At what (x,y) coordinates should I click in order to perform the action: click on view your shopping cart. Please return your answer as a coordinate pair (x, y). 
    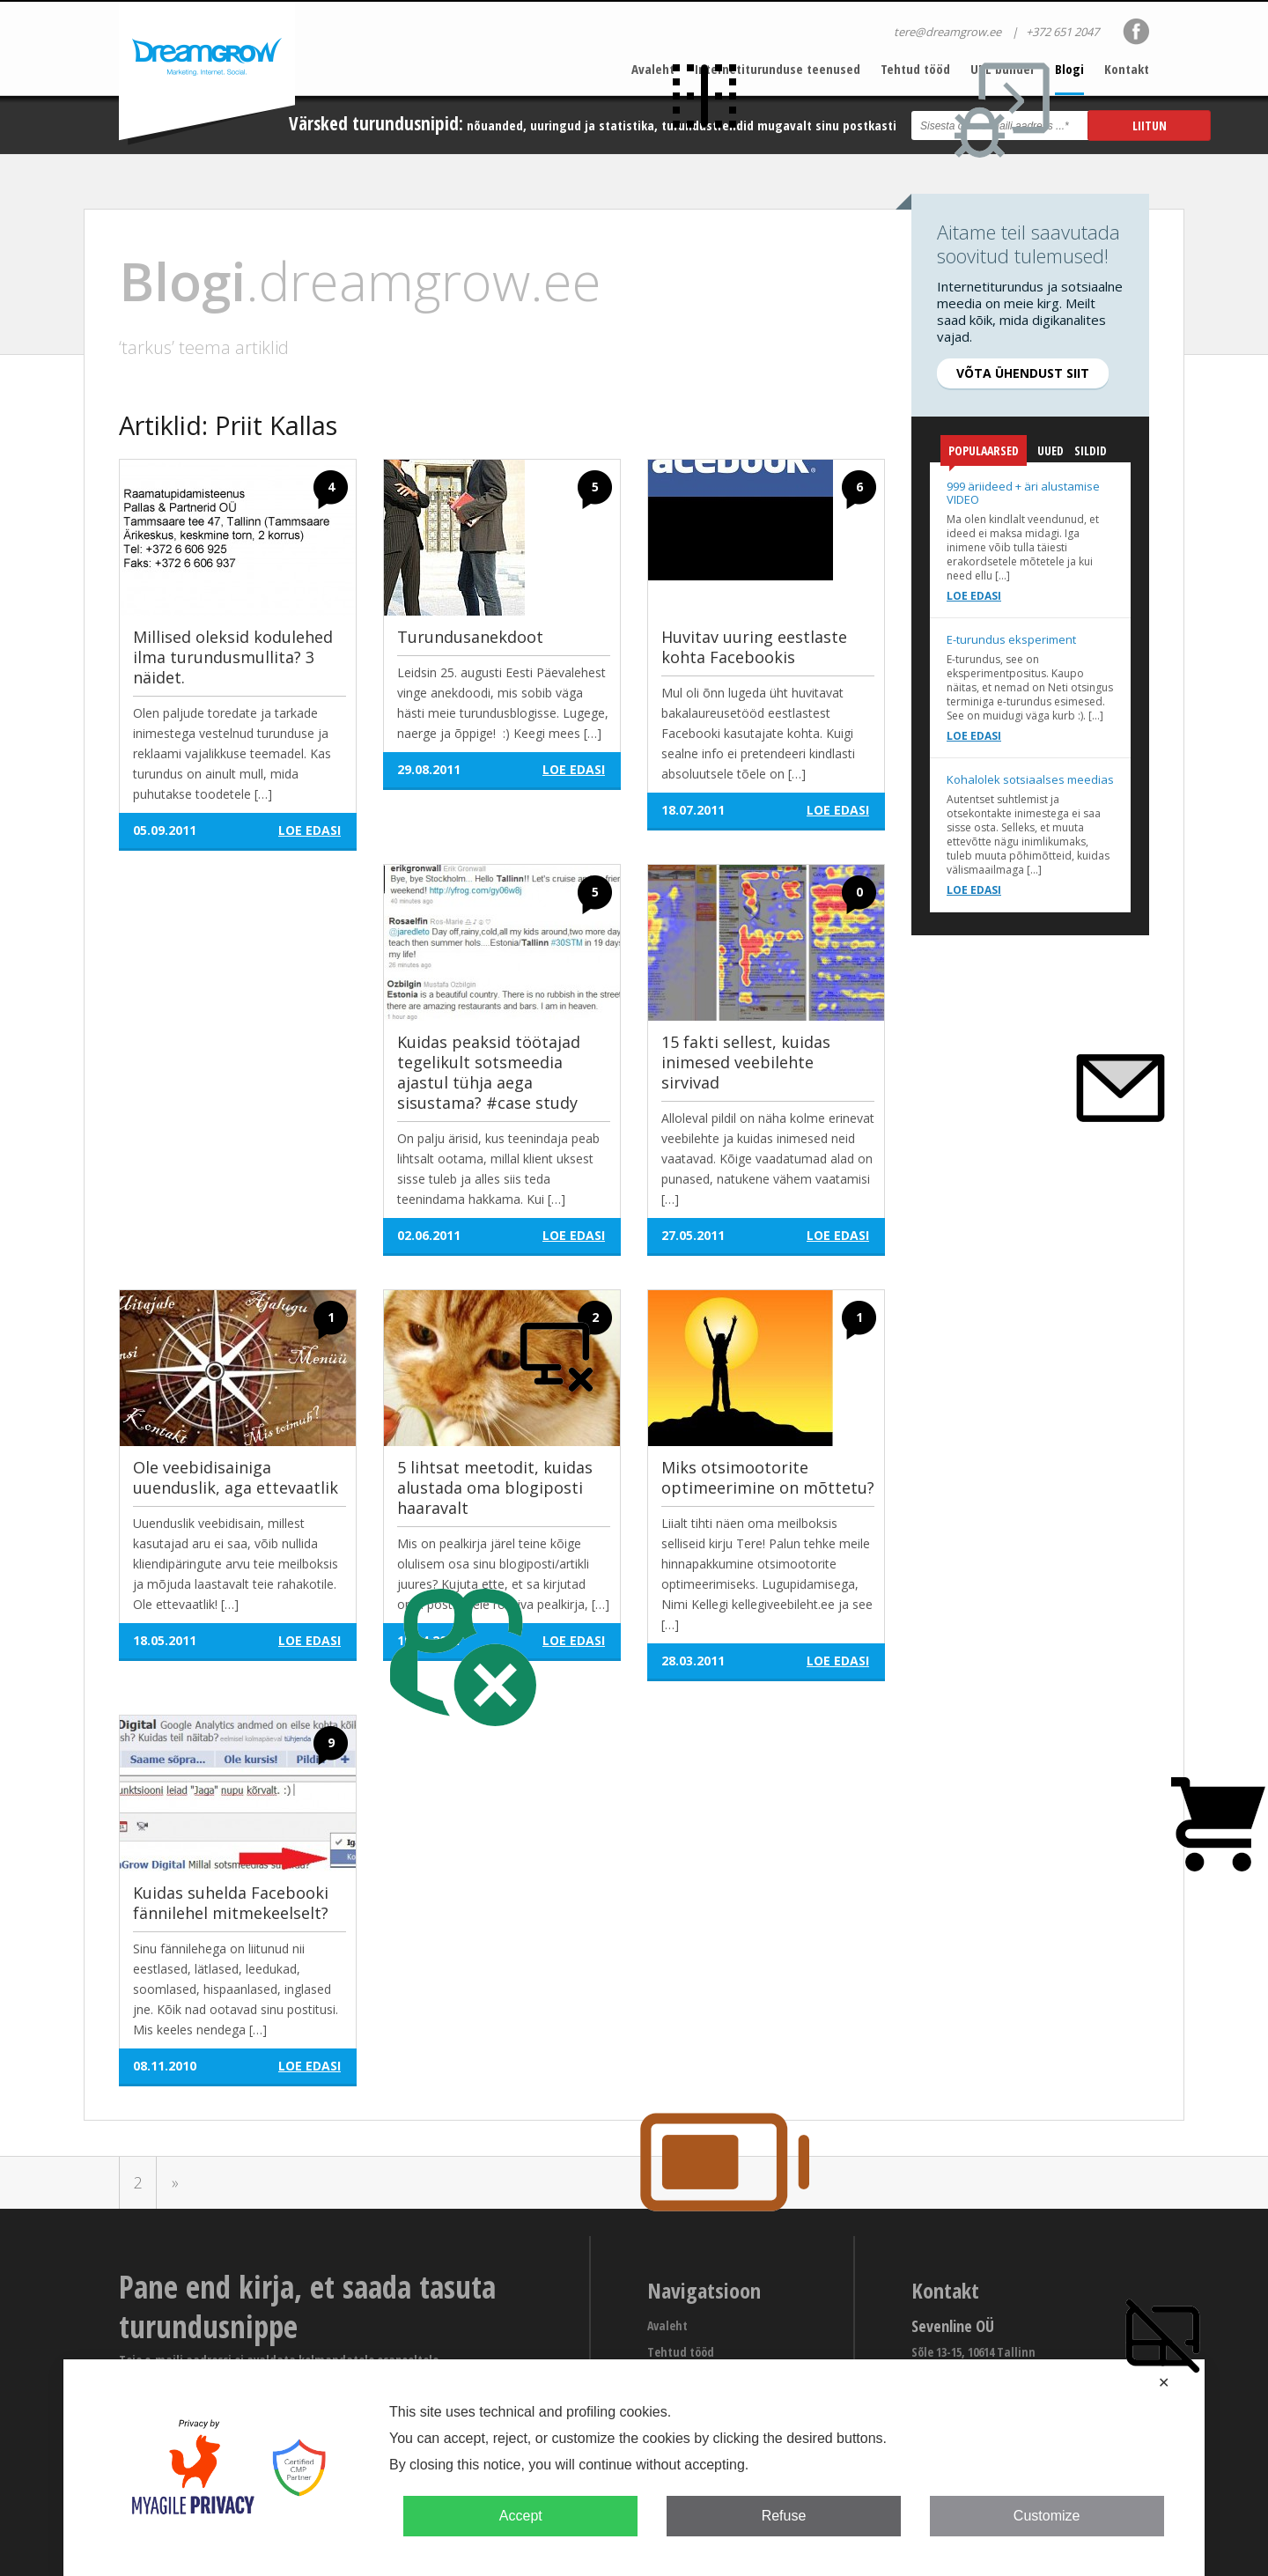
    Looking at the image, I should click on (1218, 1824).